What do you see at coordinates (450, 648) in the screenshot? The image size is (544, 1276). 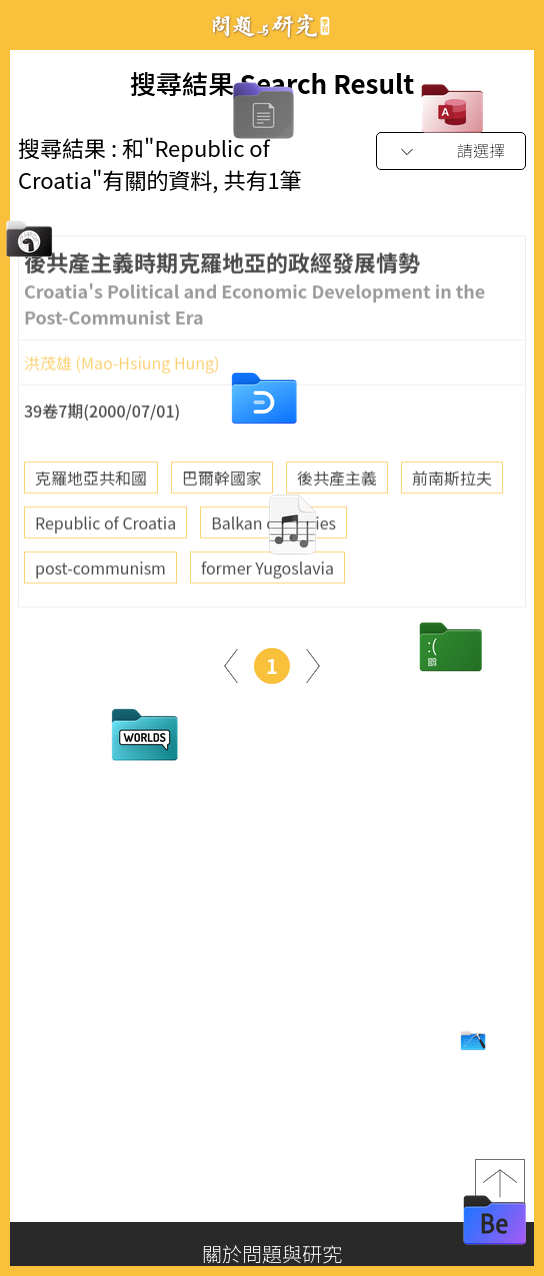 I see `folder containing windows insider or beta system files` at bounding box center [450, 648].